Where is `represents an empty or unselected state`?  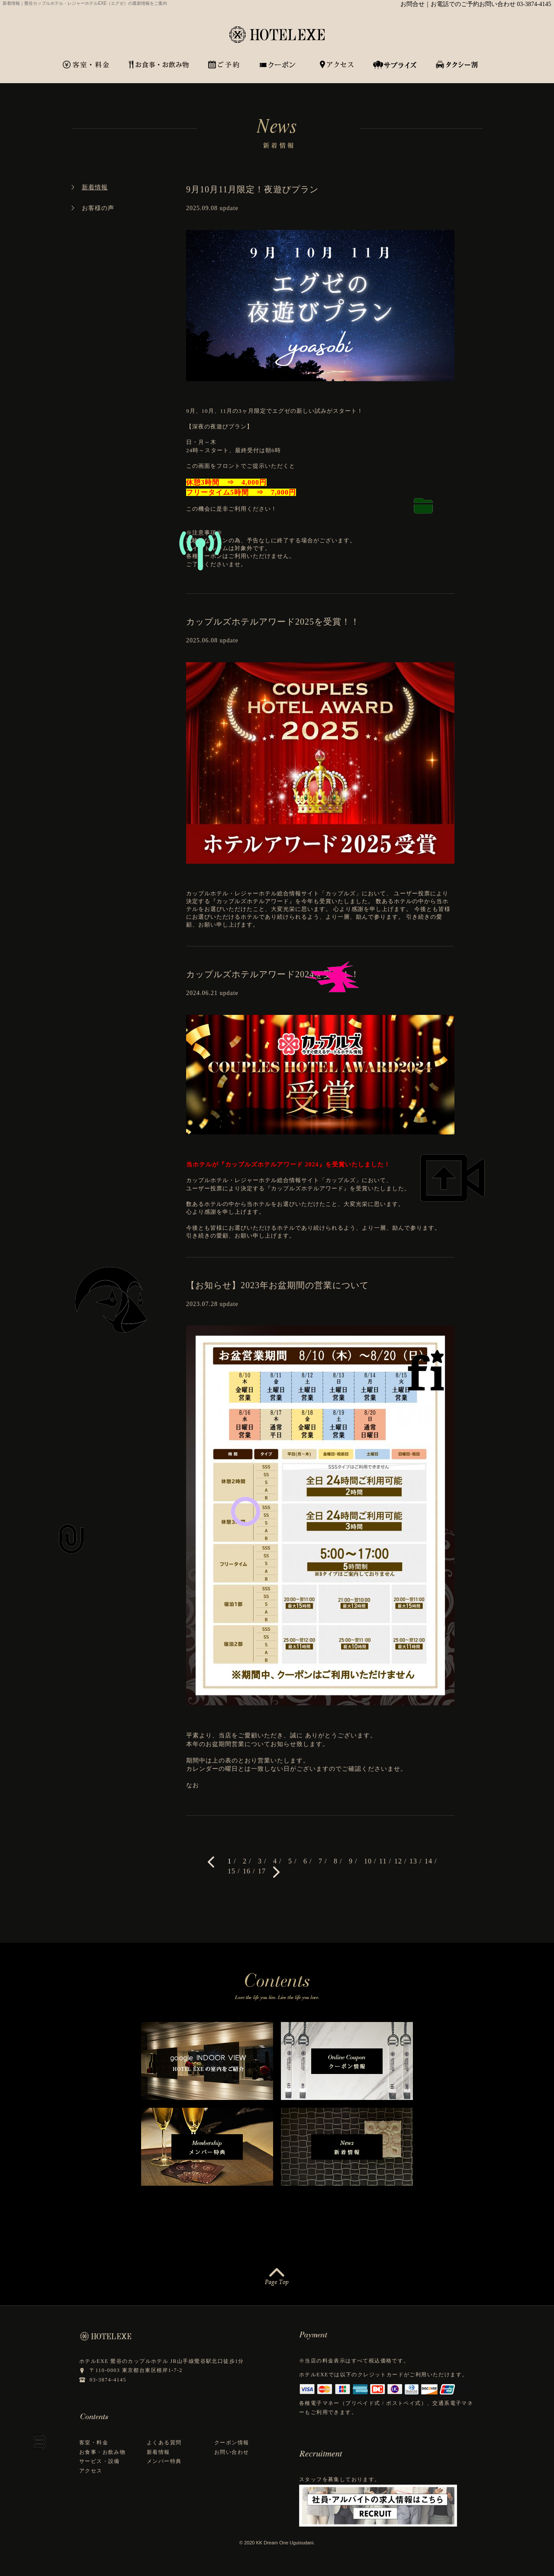 represents an empty or unselected state is located at coordinates (245, 1511).